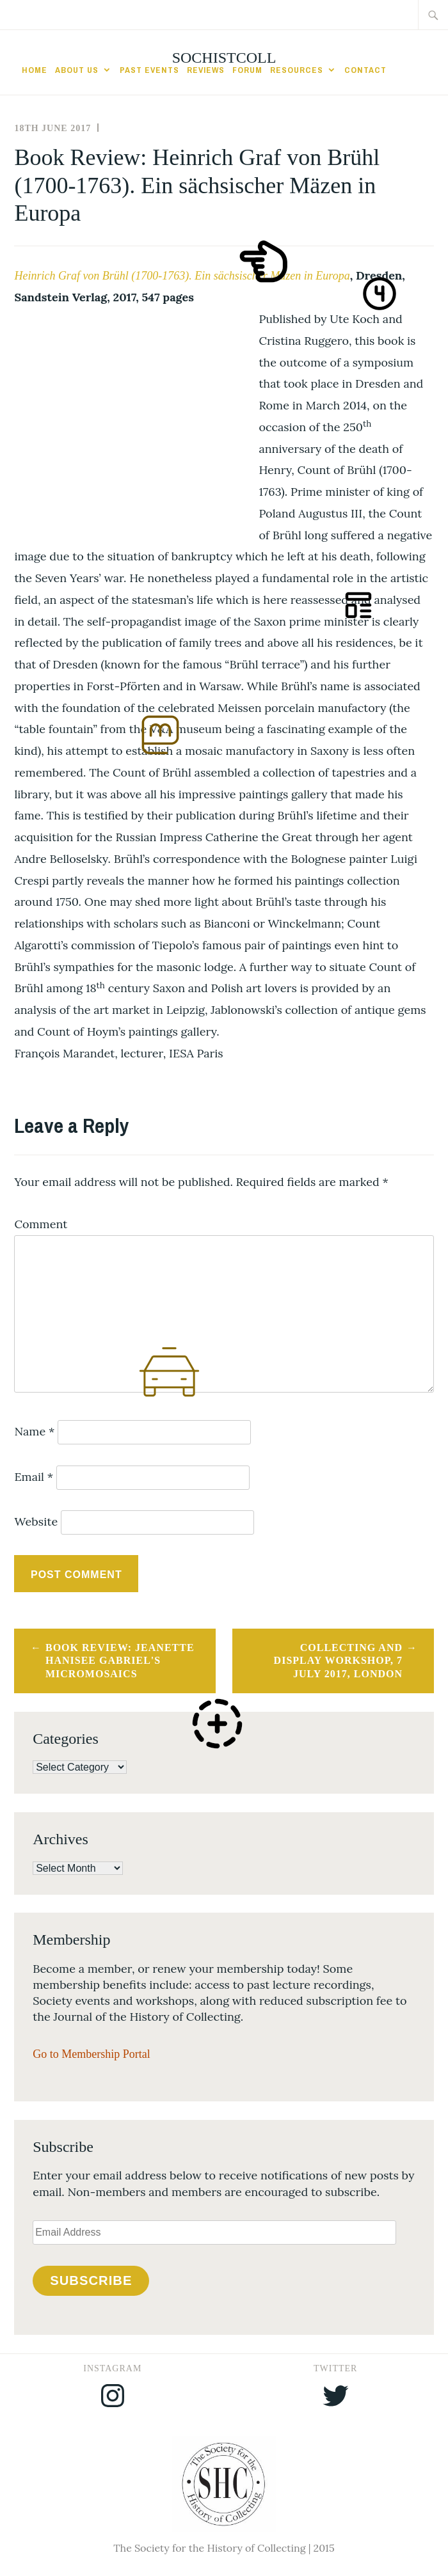 The height and width of the screenshot is (2576, 448). I want to click on contact or request emergency services, so click(169, 1375).